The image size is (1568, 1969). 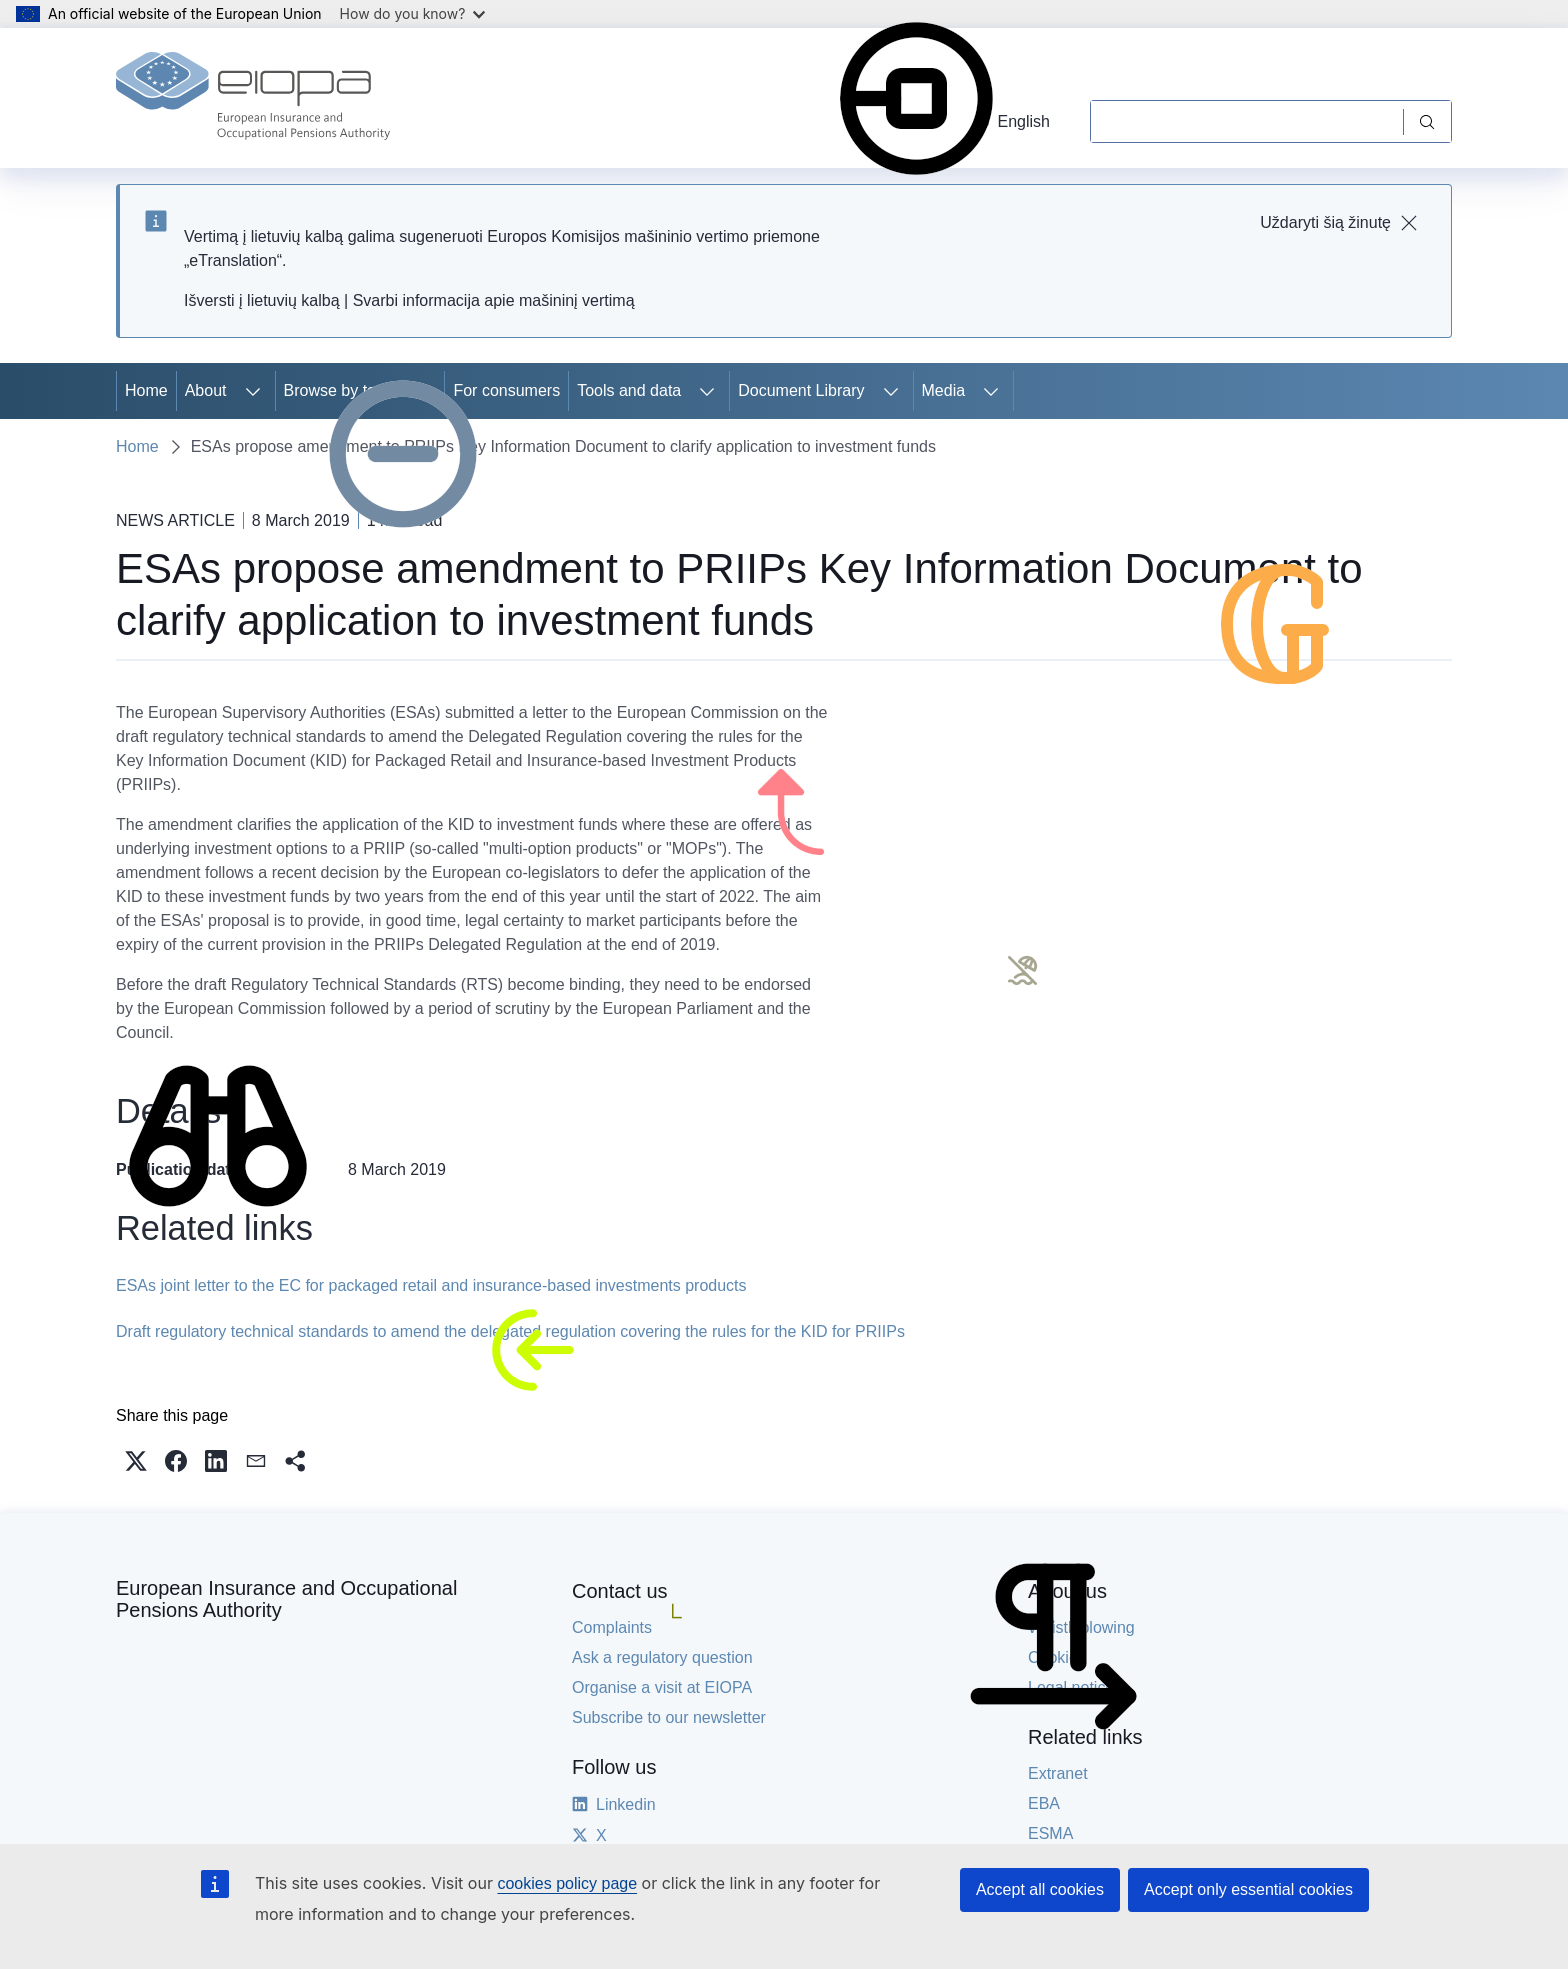 What do you see at coordinates (1053, 1646) in the screenshot?
I see `move paragraph to the right` at bounding box center [1053, 1646].